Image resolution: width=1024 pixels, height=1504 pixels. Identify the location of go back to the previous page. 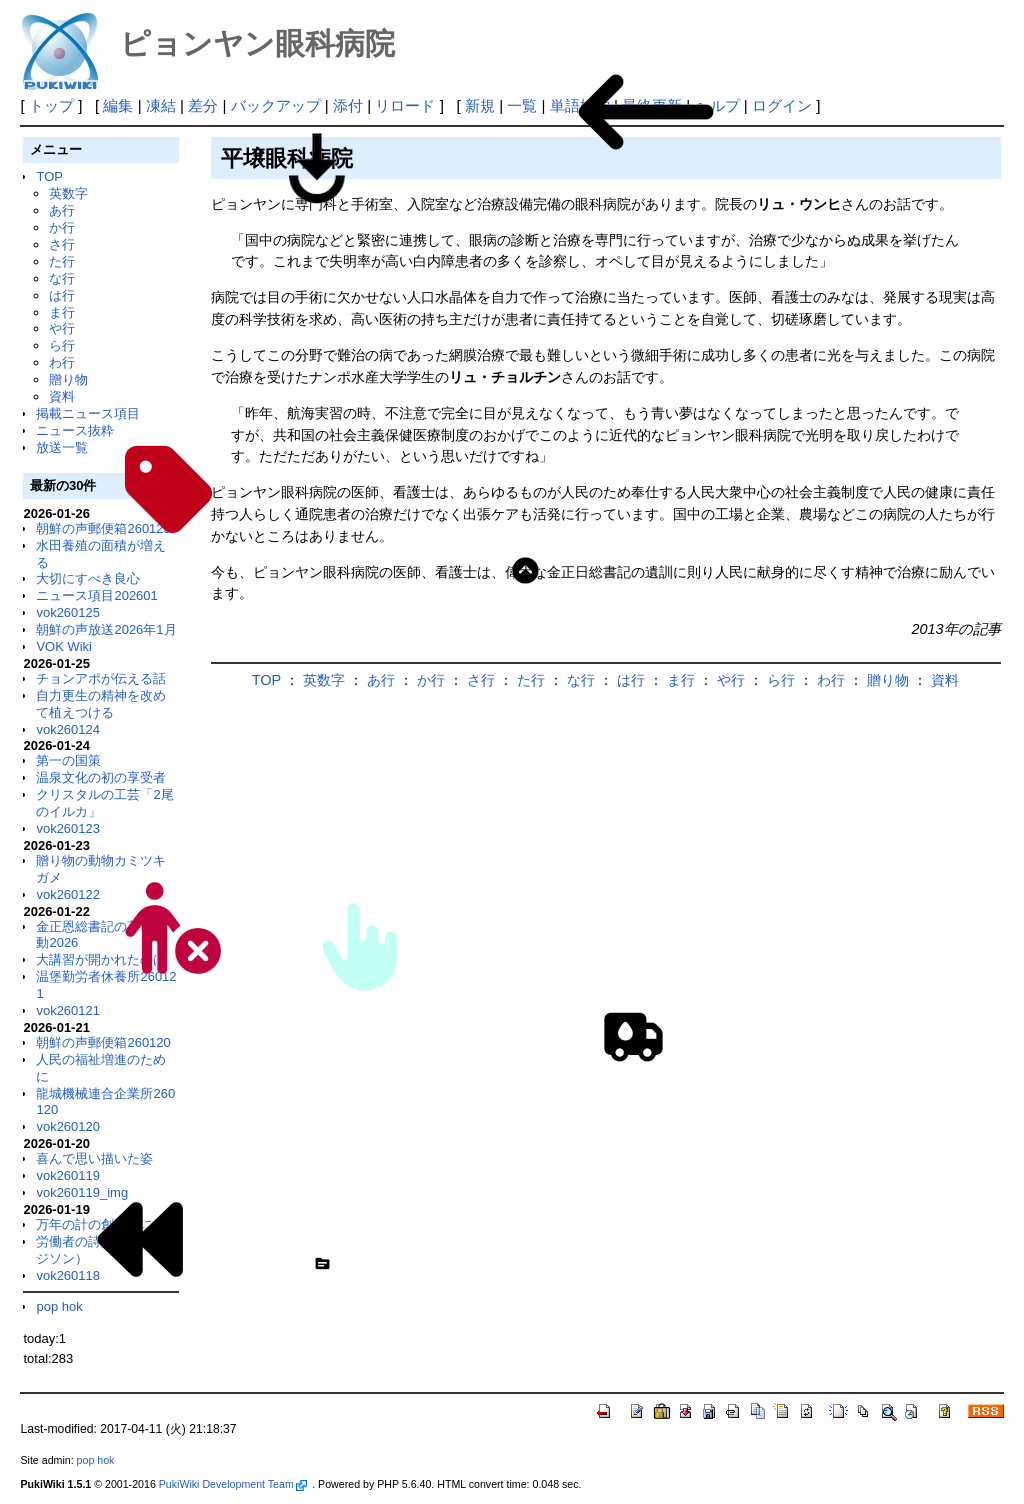
(646, 112).